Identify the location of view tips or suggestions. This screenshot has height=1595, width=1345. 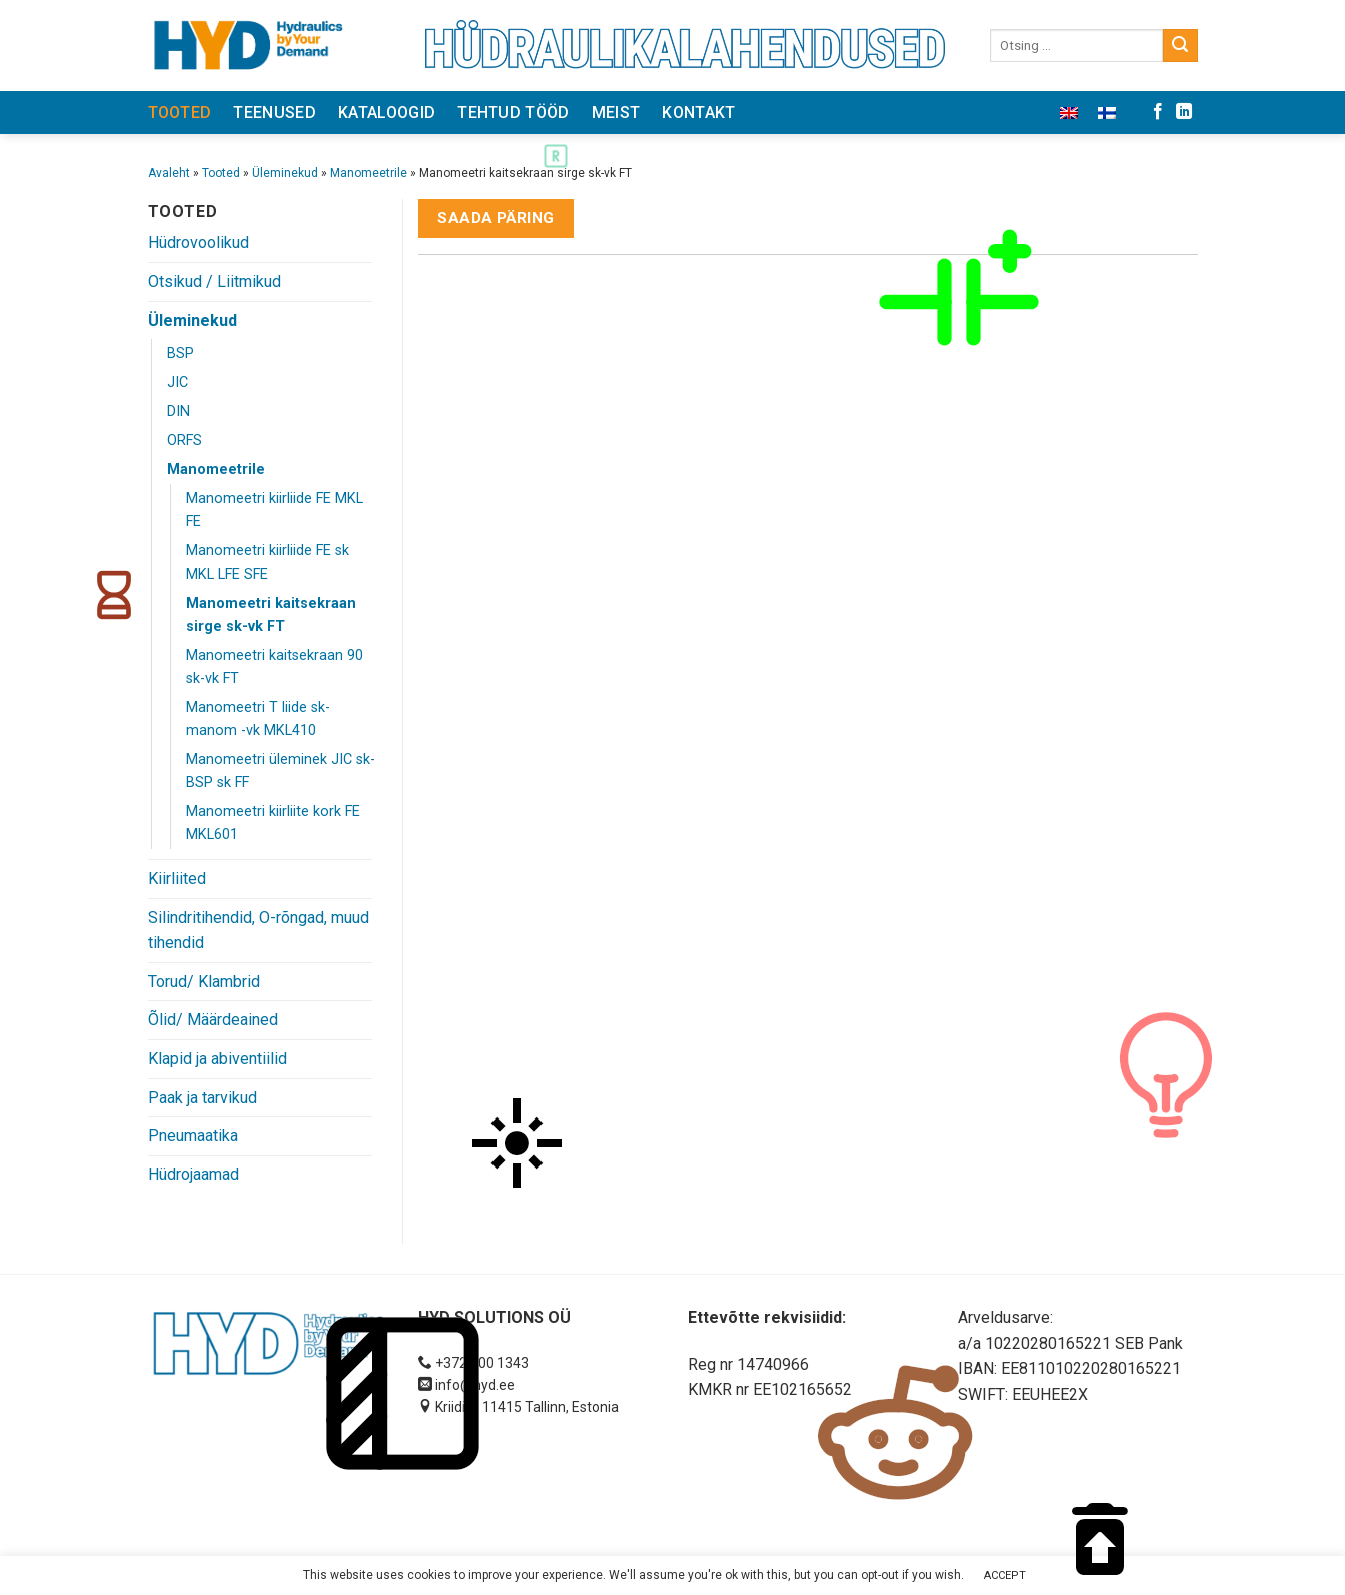
(1166, 1075).